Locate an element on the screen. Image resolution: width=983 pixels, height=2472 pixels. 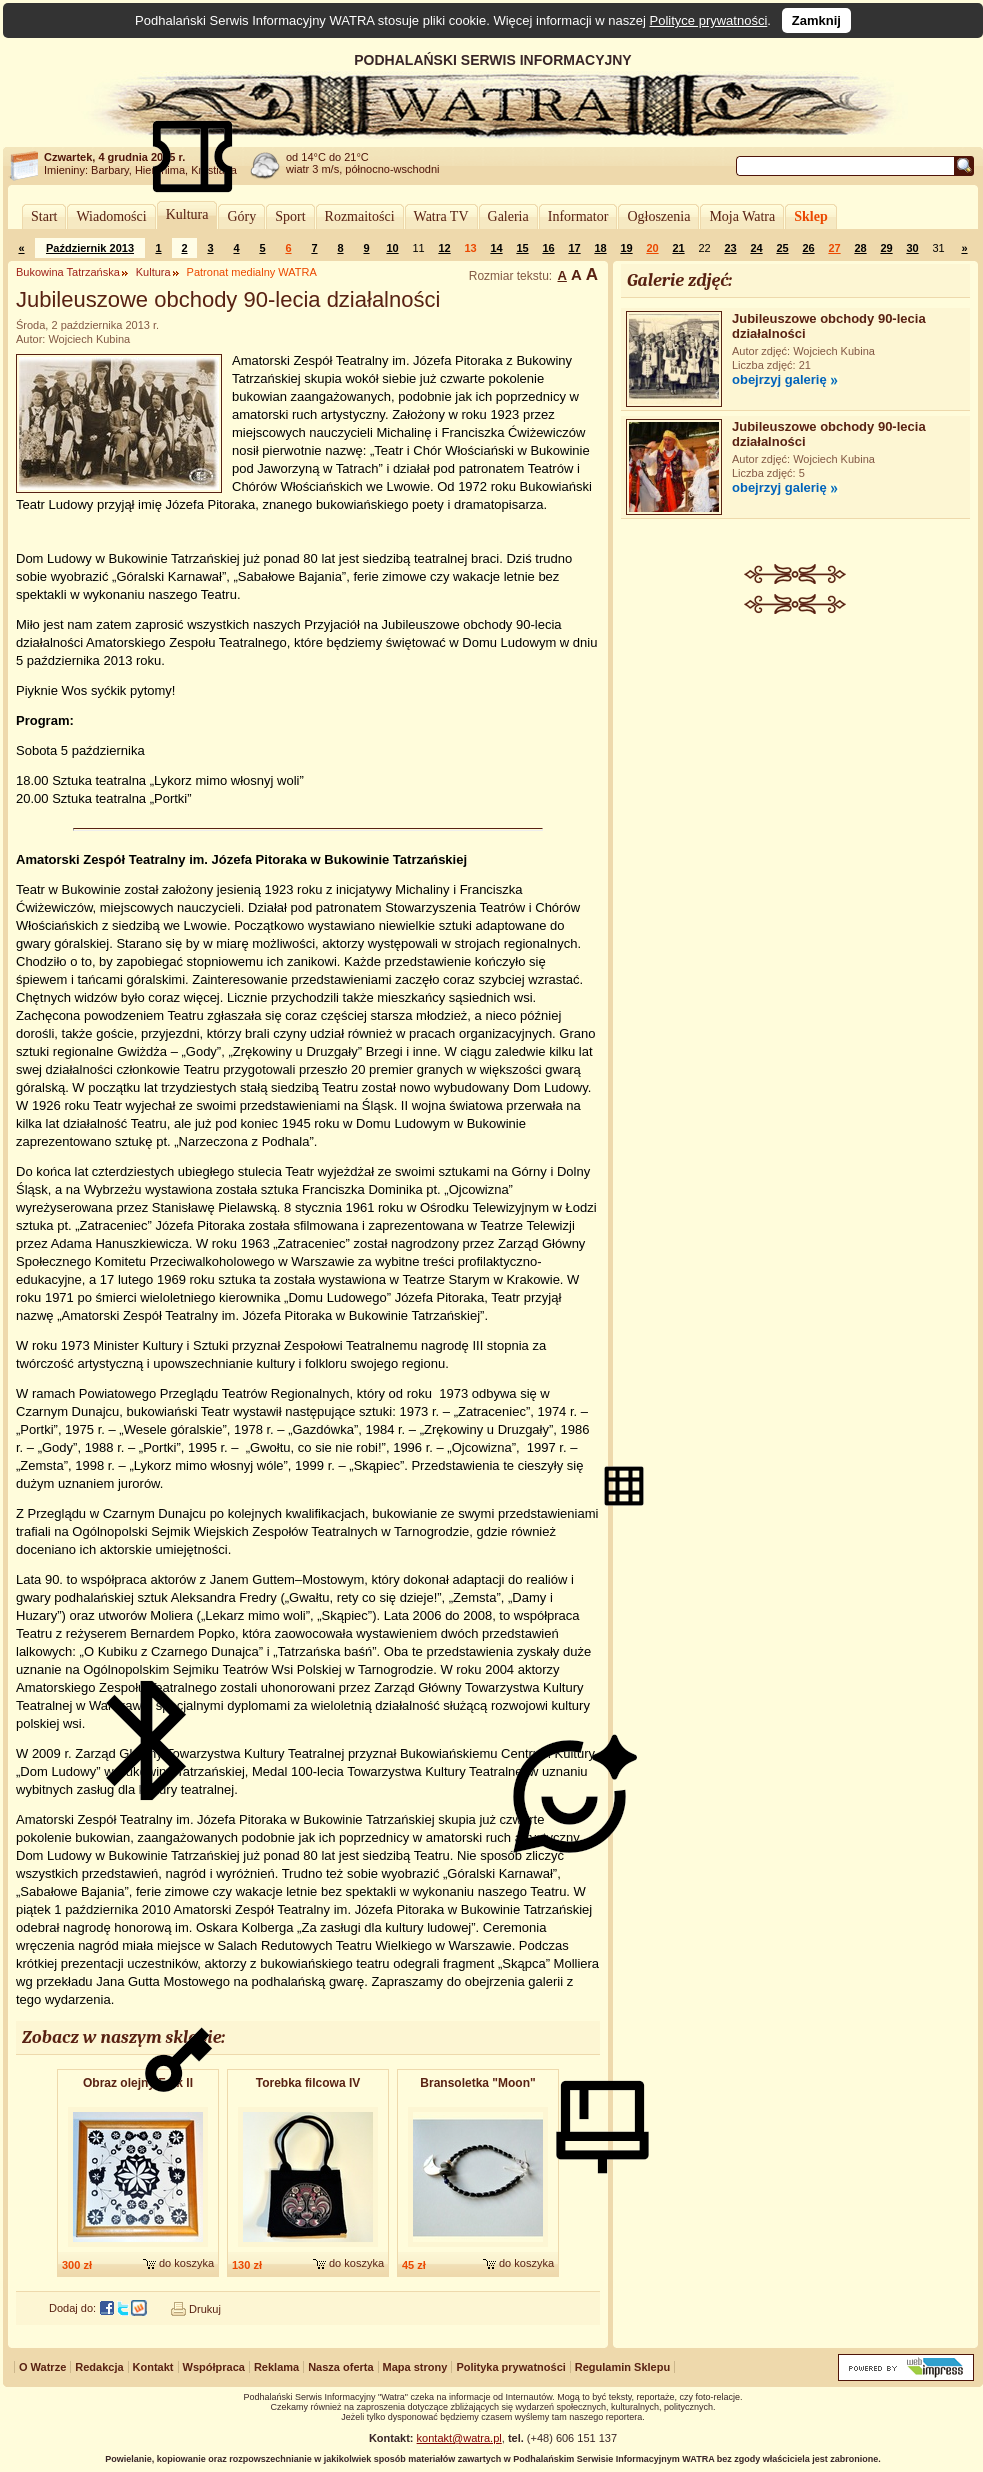
switch to grid view layout is located at coordinates (624, 1486).